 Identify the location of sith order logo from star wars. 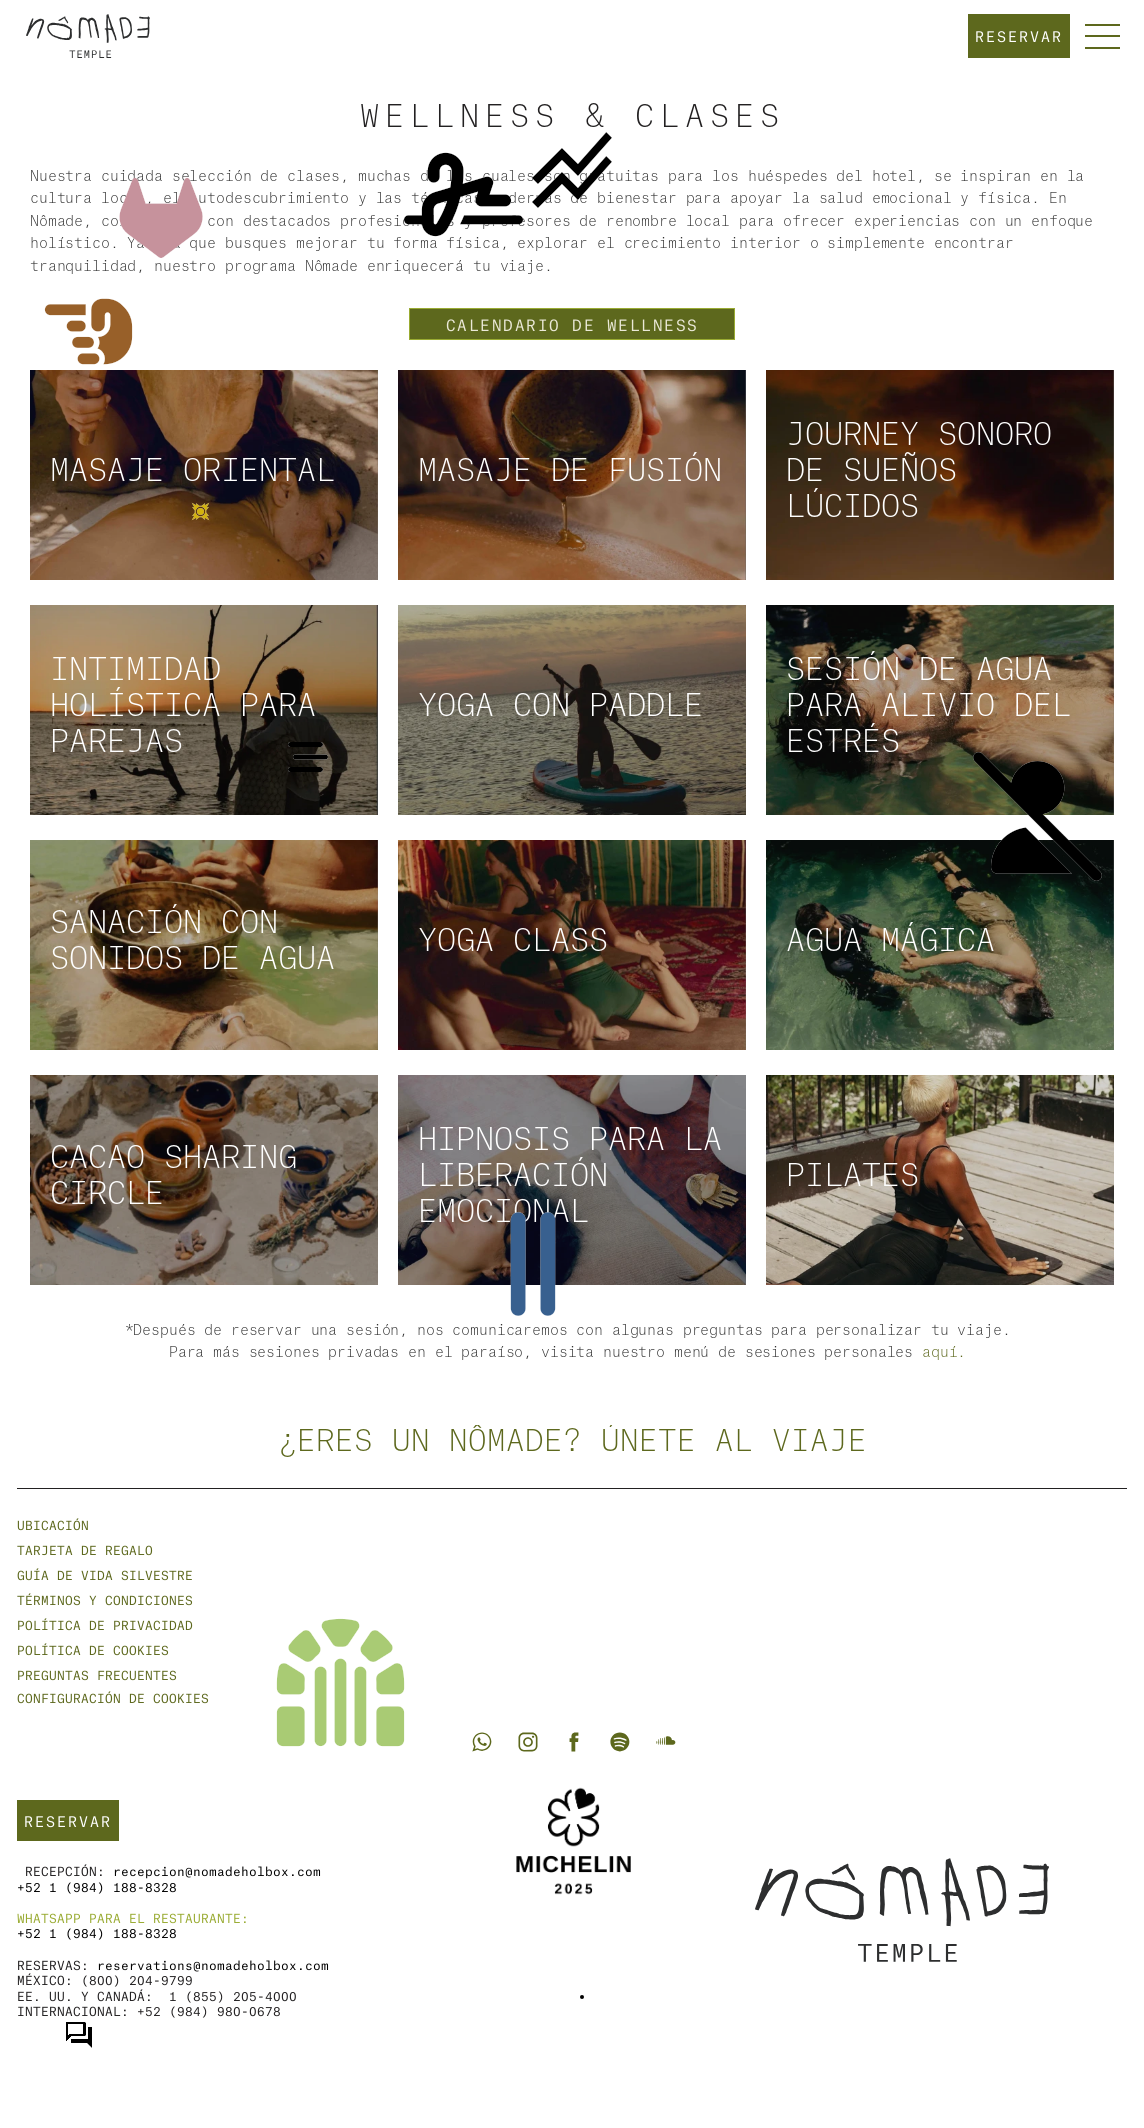
(200, 511).